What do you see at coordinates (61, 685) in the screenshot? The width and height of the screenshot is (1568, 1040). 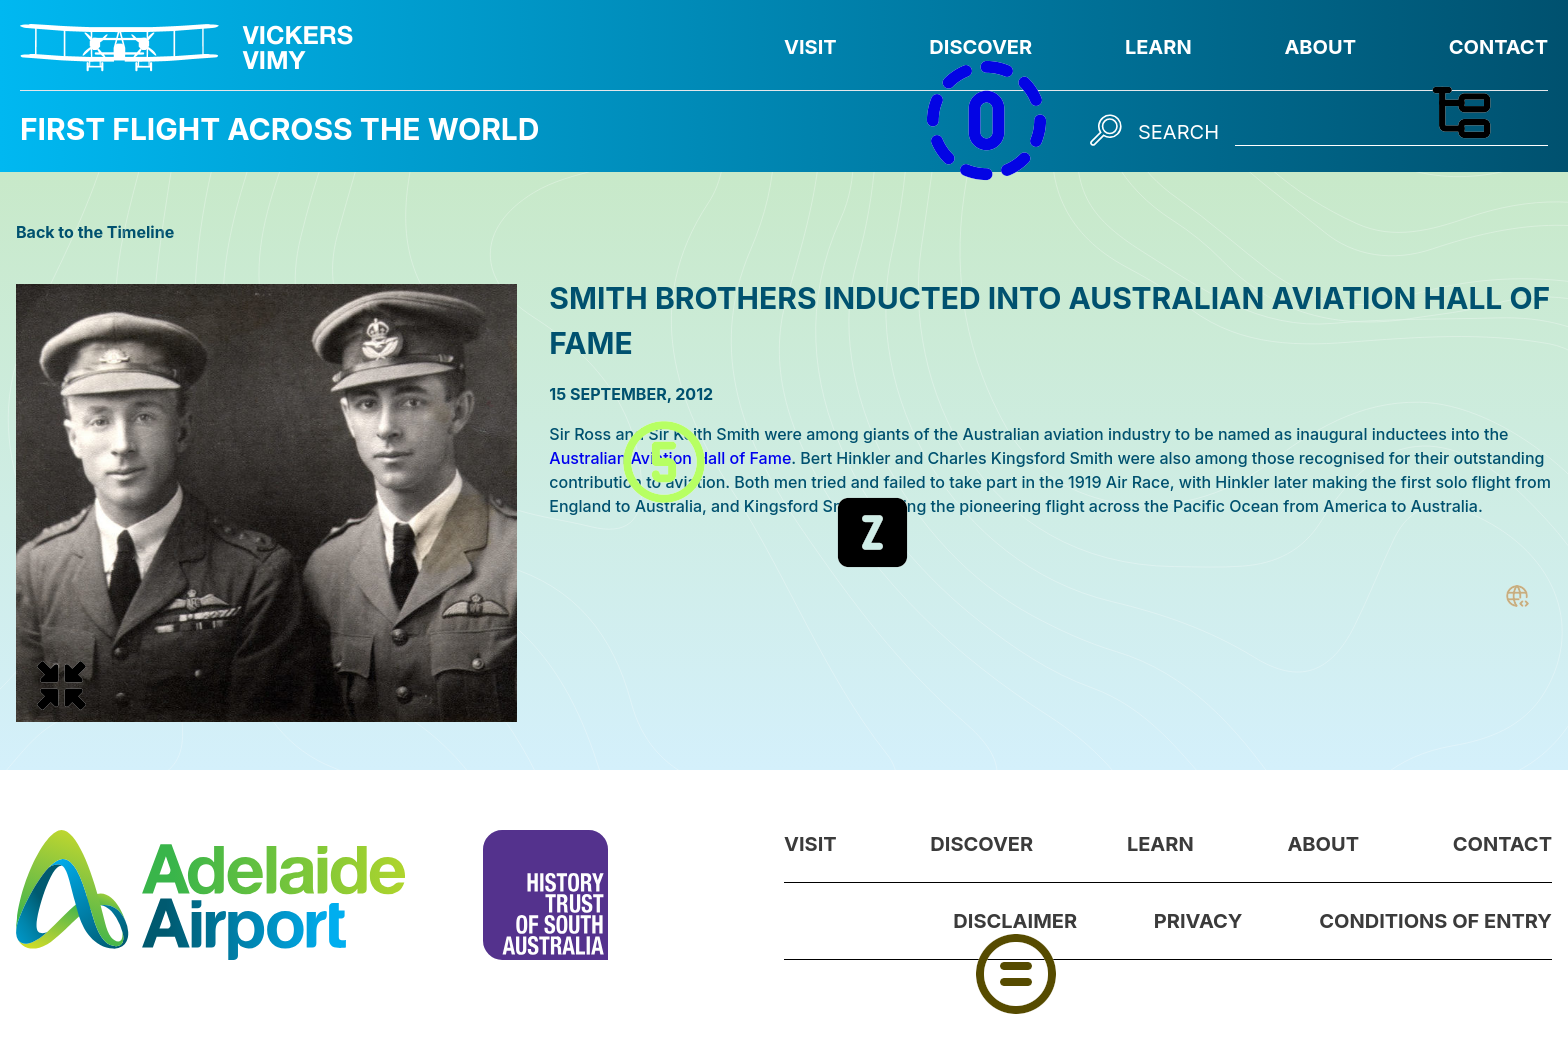 I see `exit fullscreen mode` at bounding box center [61, 685].